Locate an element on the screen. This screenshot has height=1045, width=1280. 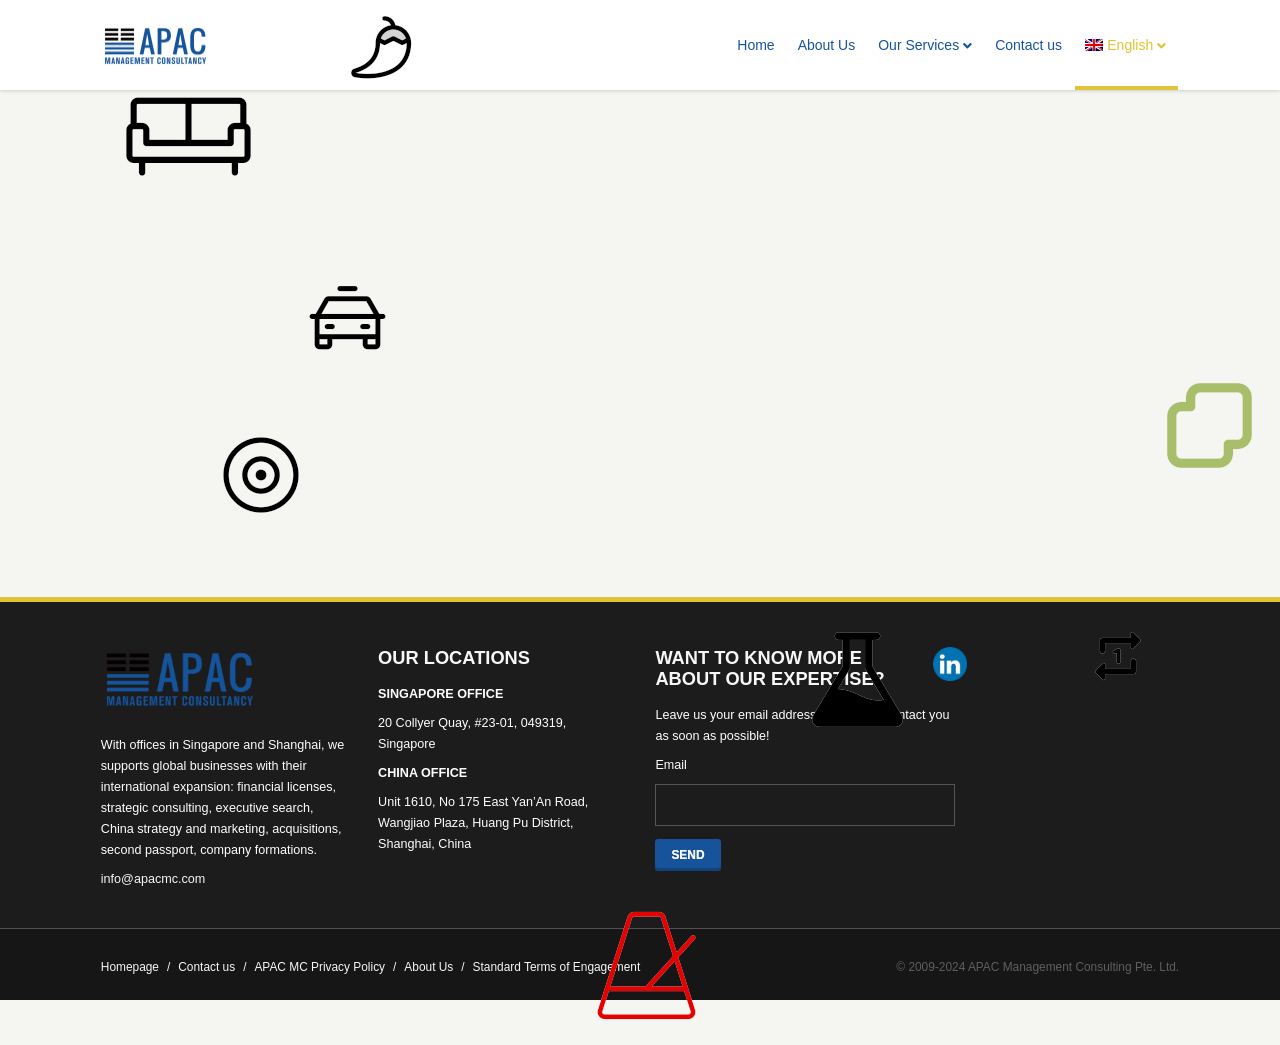
access metronome or tempo settings is located at coordinates (646, 965).